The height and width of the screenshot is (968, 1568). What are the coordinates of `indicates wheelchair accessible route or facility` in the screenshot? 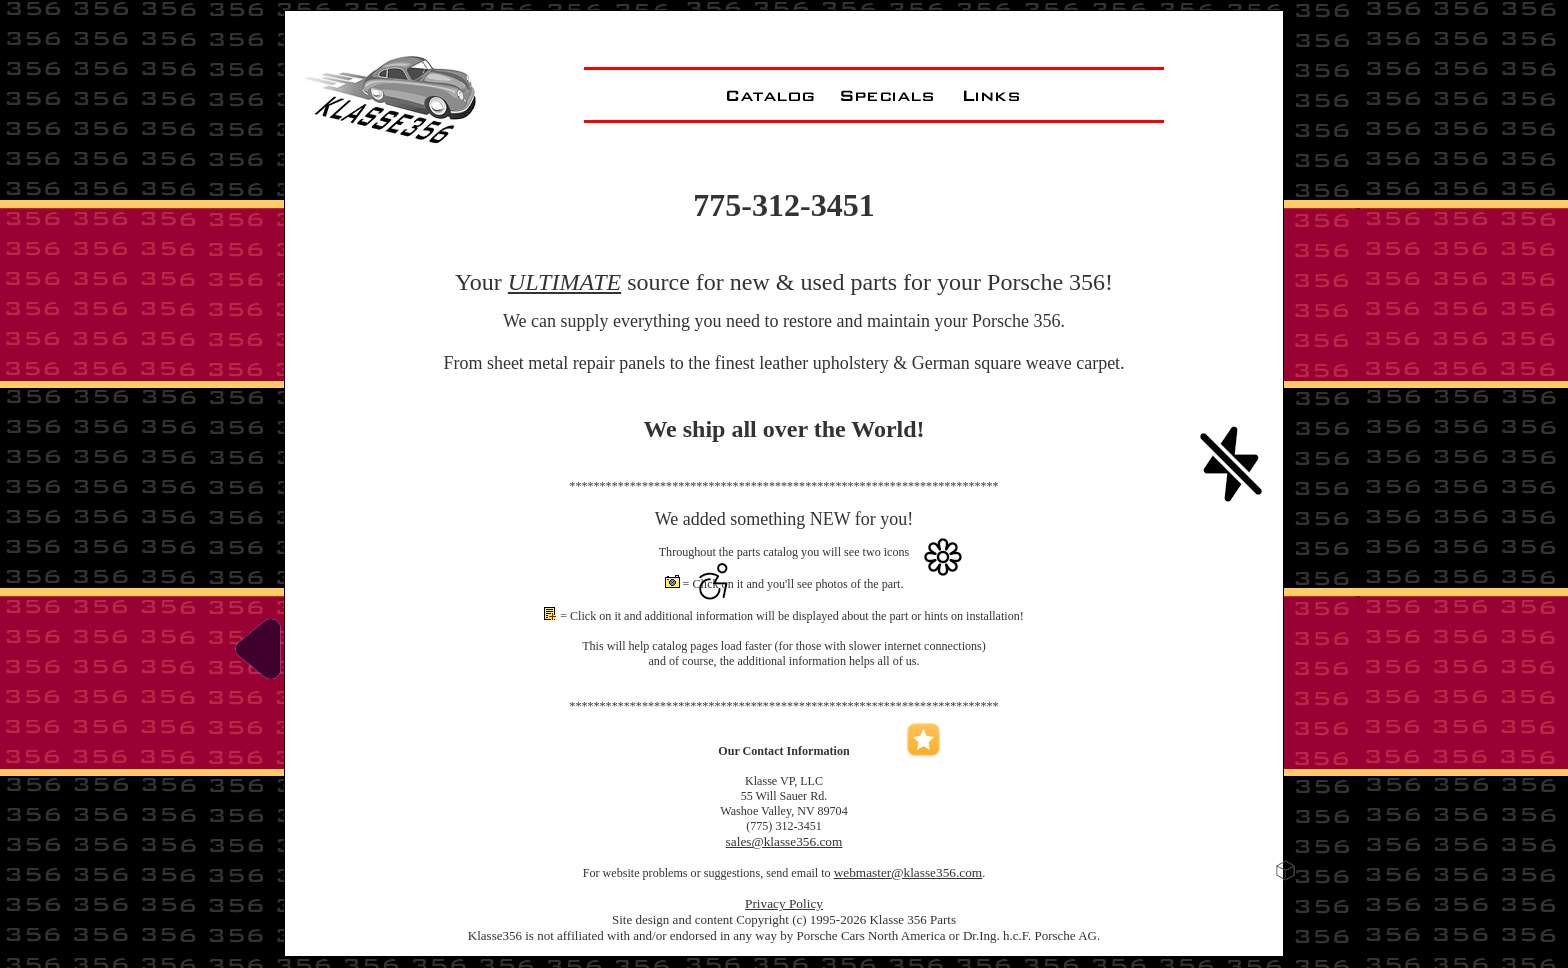 It's located at (714, 582).